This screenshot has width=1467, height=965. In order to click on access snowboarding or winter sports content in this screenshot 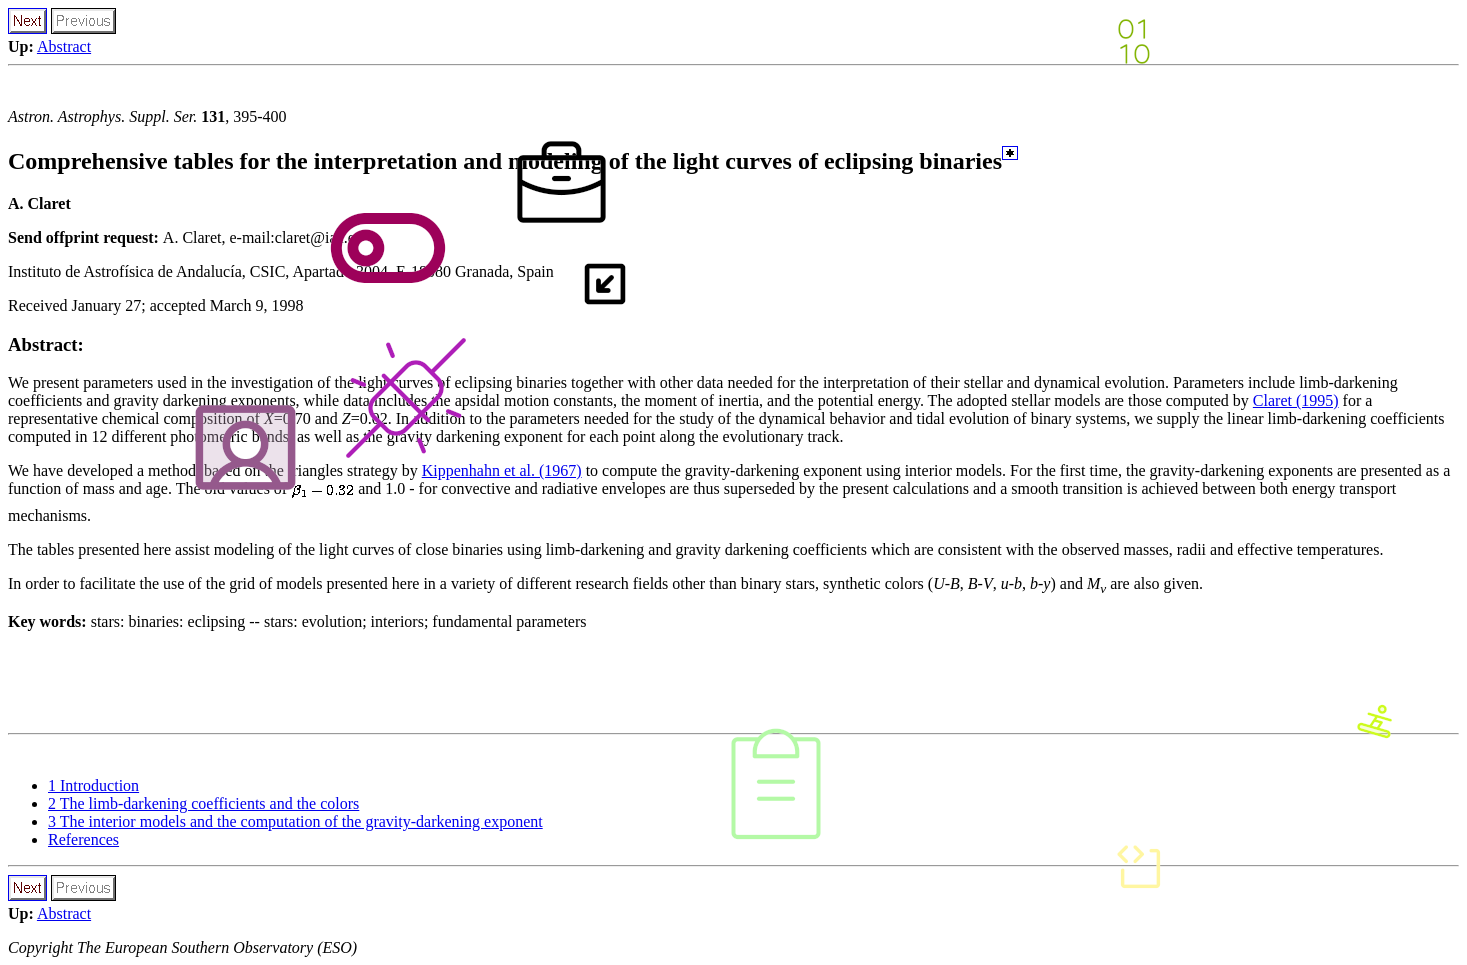, I will do `click(1376, 721)`.